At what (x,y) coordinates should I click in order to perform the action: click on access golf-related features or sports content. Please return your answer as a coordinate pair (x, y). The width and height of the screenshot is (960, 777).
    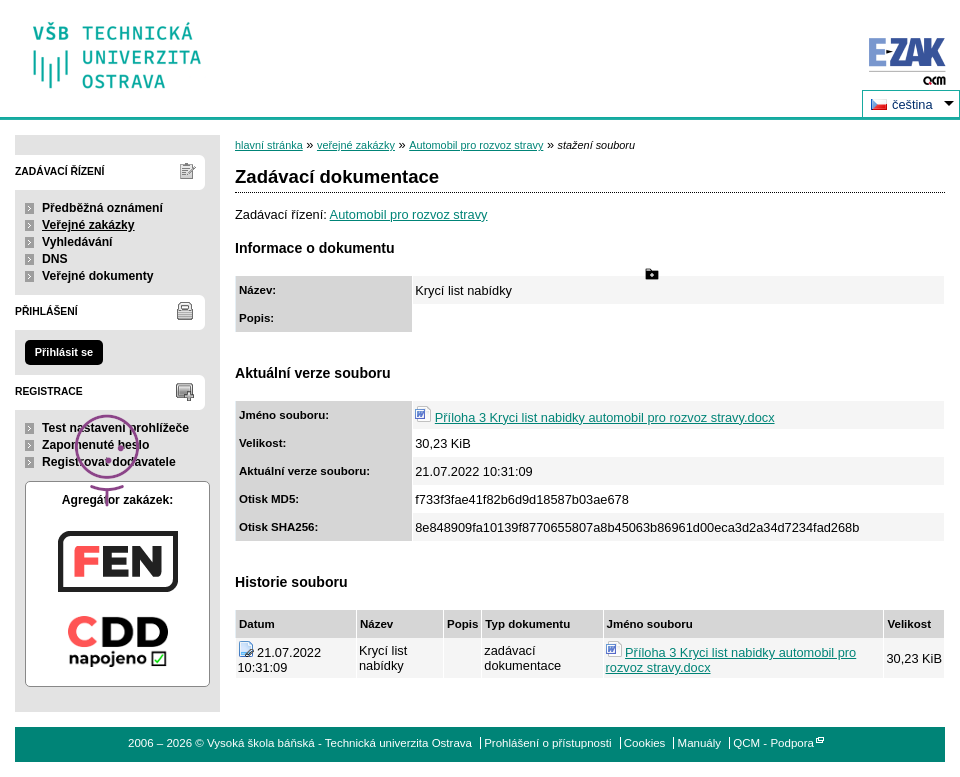
    Looking at the image, I should click on (107, 459).